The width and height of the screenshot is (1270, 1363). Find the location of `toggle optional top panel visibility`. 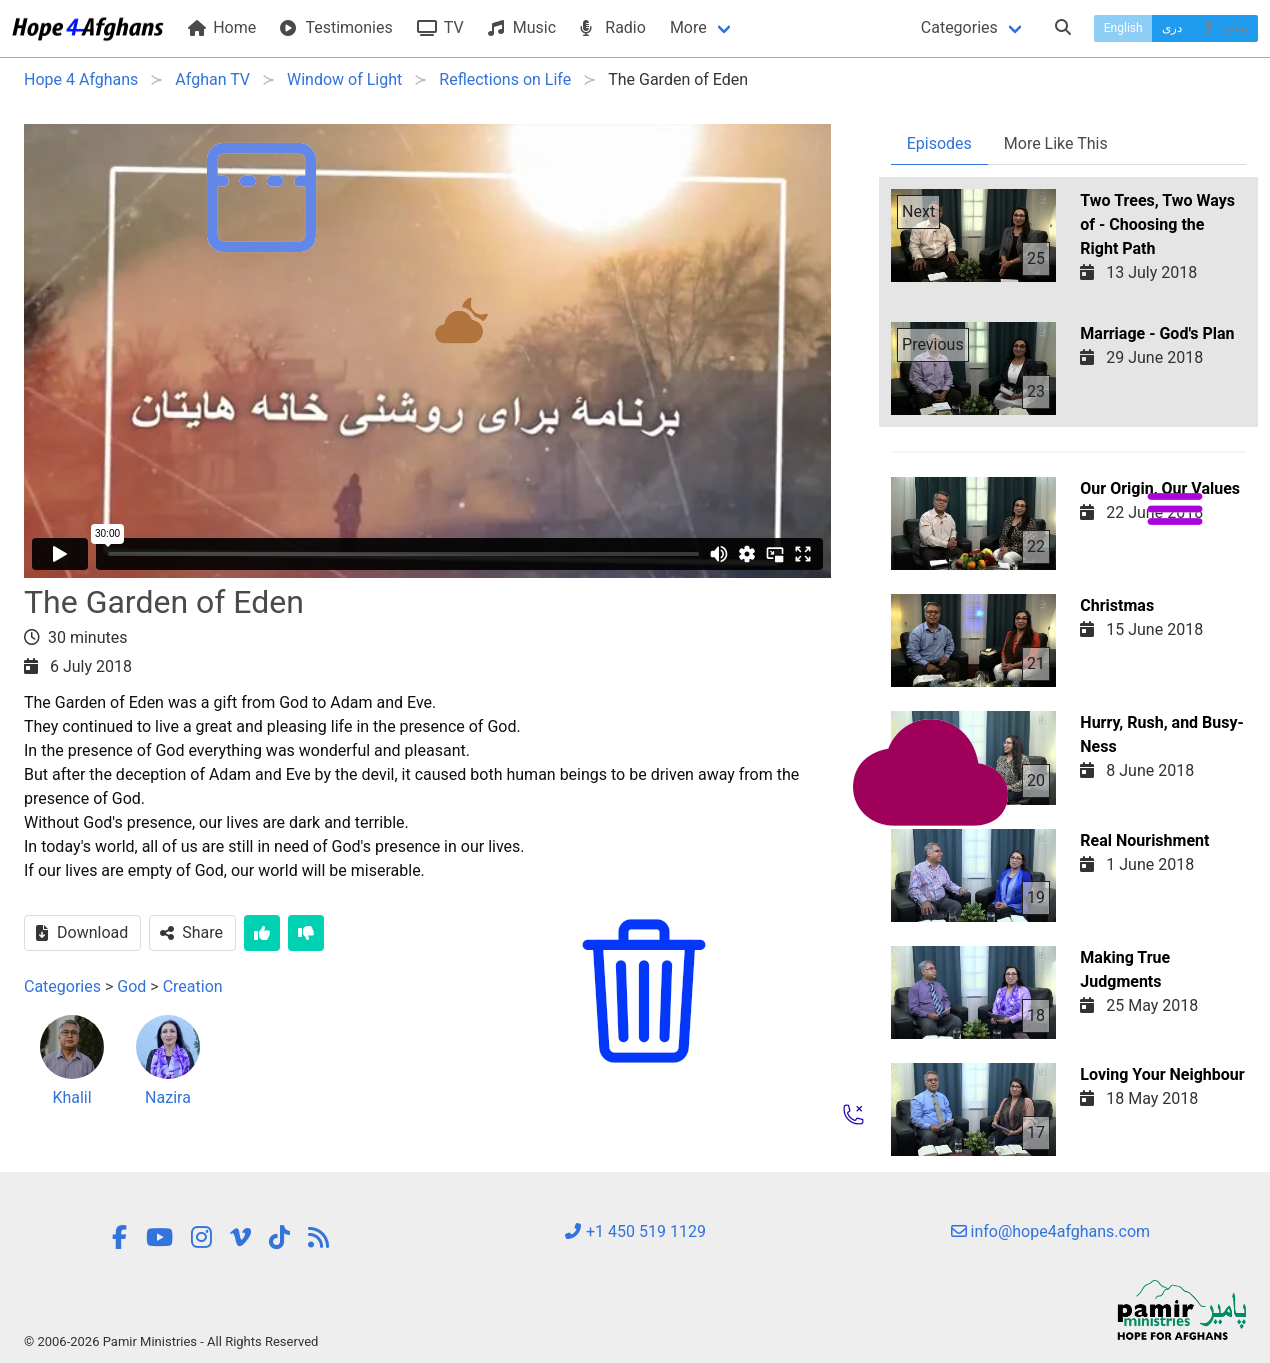

toggle optional top panel visibility is located at coordinates (261, 197).